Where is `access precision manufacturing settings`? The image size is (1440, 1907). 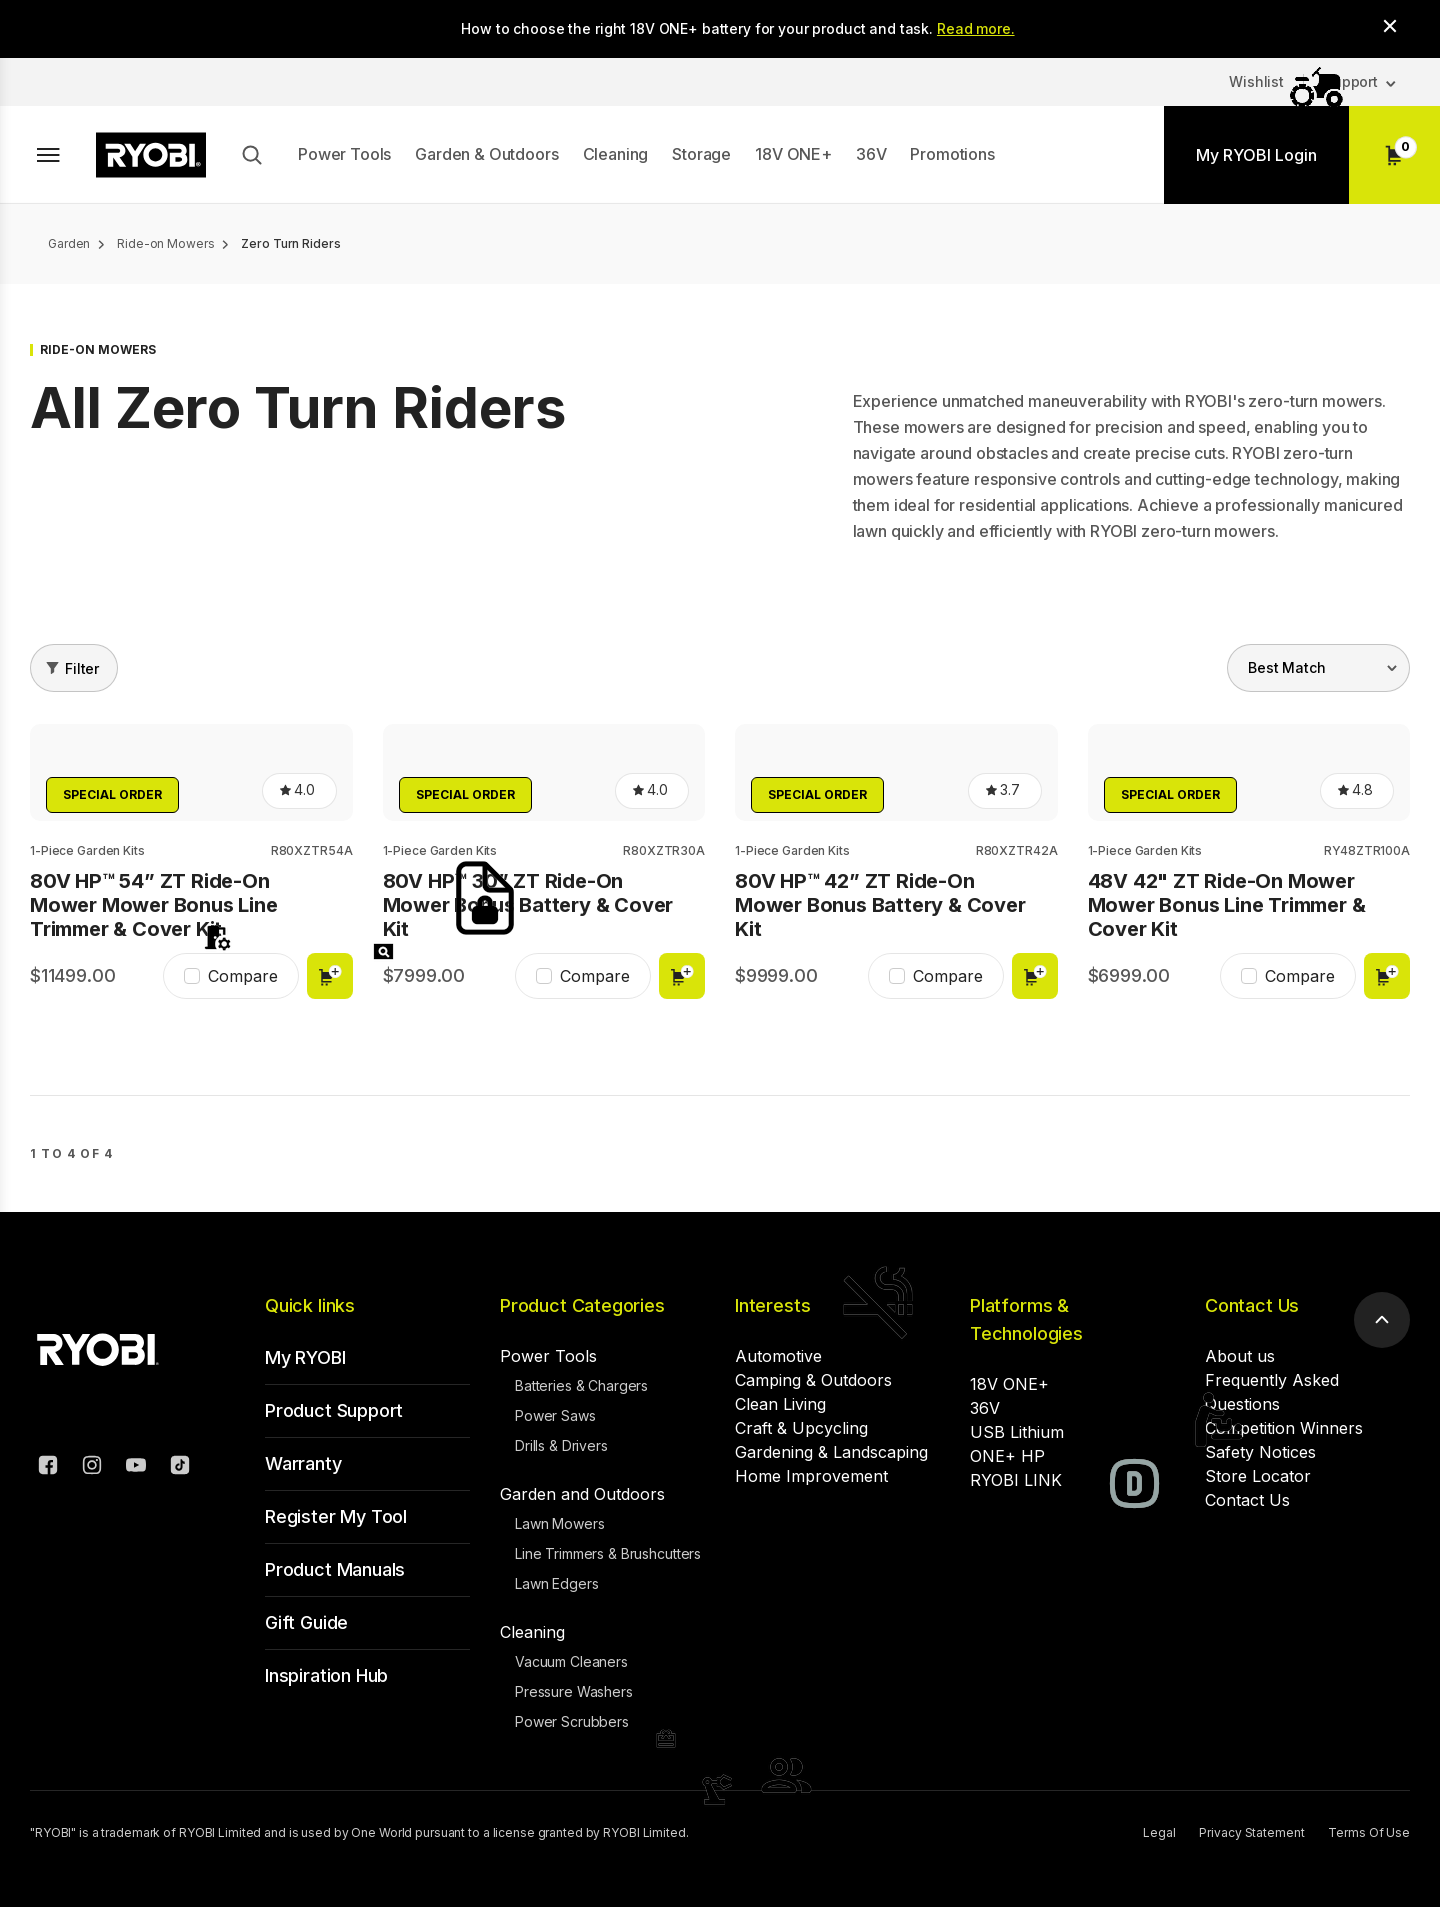 access precision manufacturing settings is located at coordinates (717, 1790).